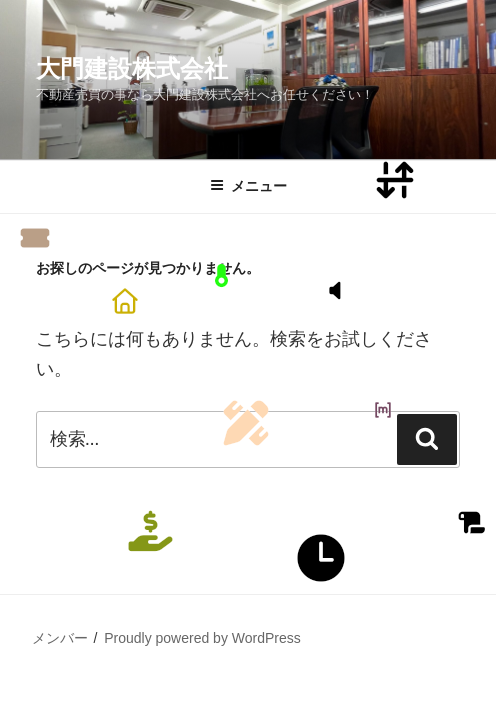 The height and width of the screenshot is (720, 496). What do you see at coordinates (321, 558) in the screenshot?
I see `view time or clock settings` at bounding box center [321, 558].